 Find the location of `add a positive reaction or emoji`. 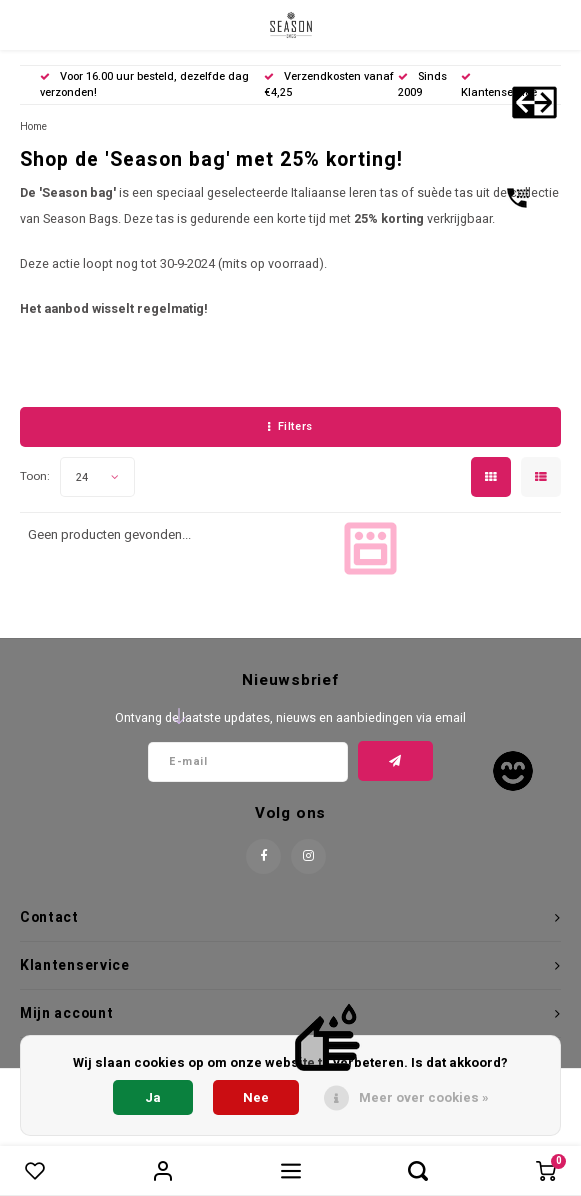

add a positive reaction or emoji is located at coordinates (513, 771).